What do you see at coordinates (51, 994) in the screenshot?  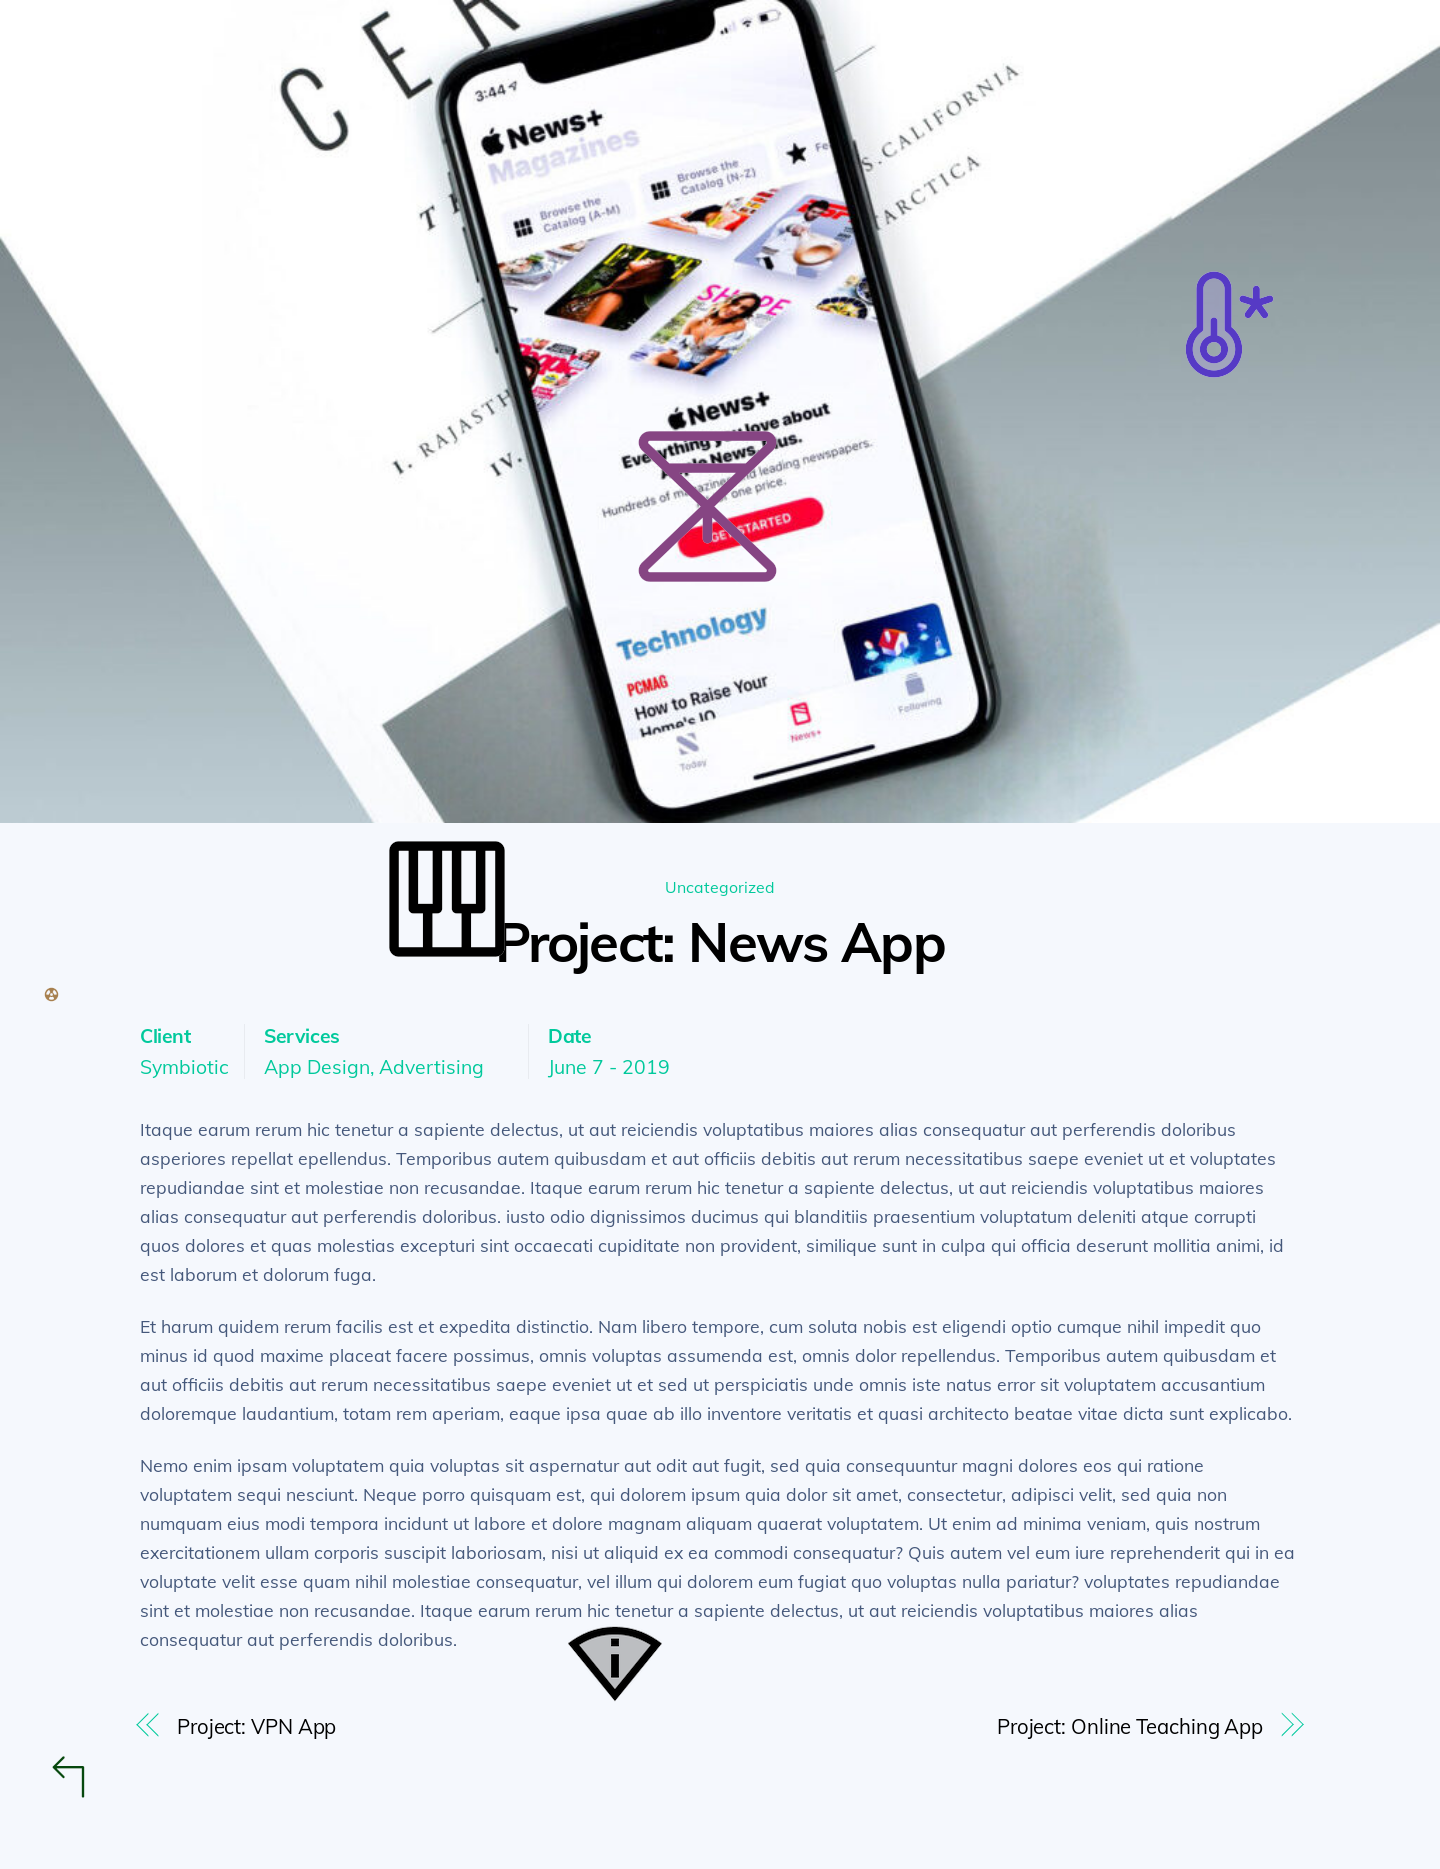 I see `indicates radioactive or hazardous material warning` at bounding box center [51, 994].